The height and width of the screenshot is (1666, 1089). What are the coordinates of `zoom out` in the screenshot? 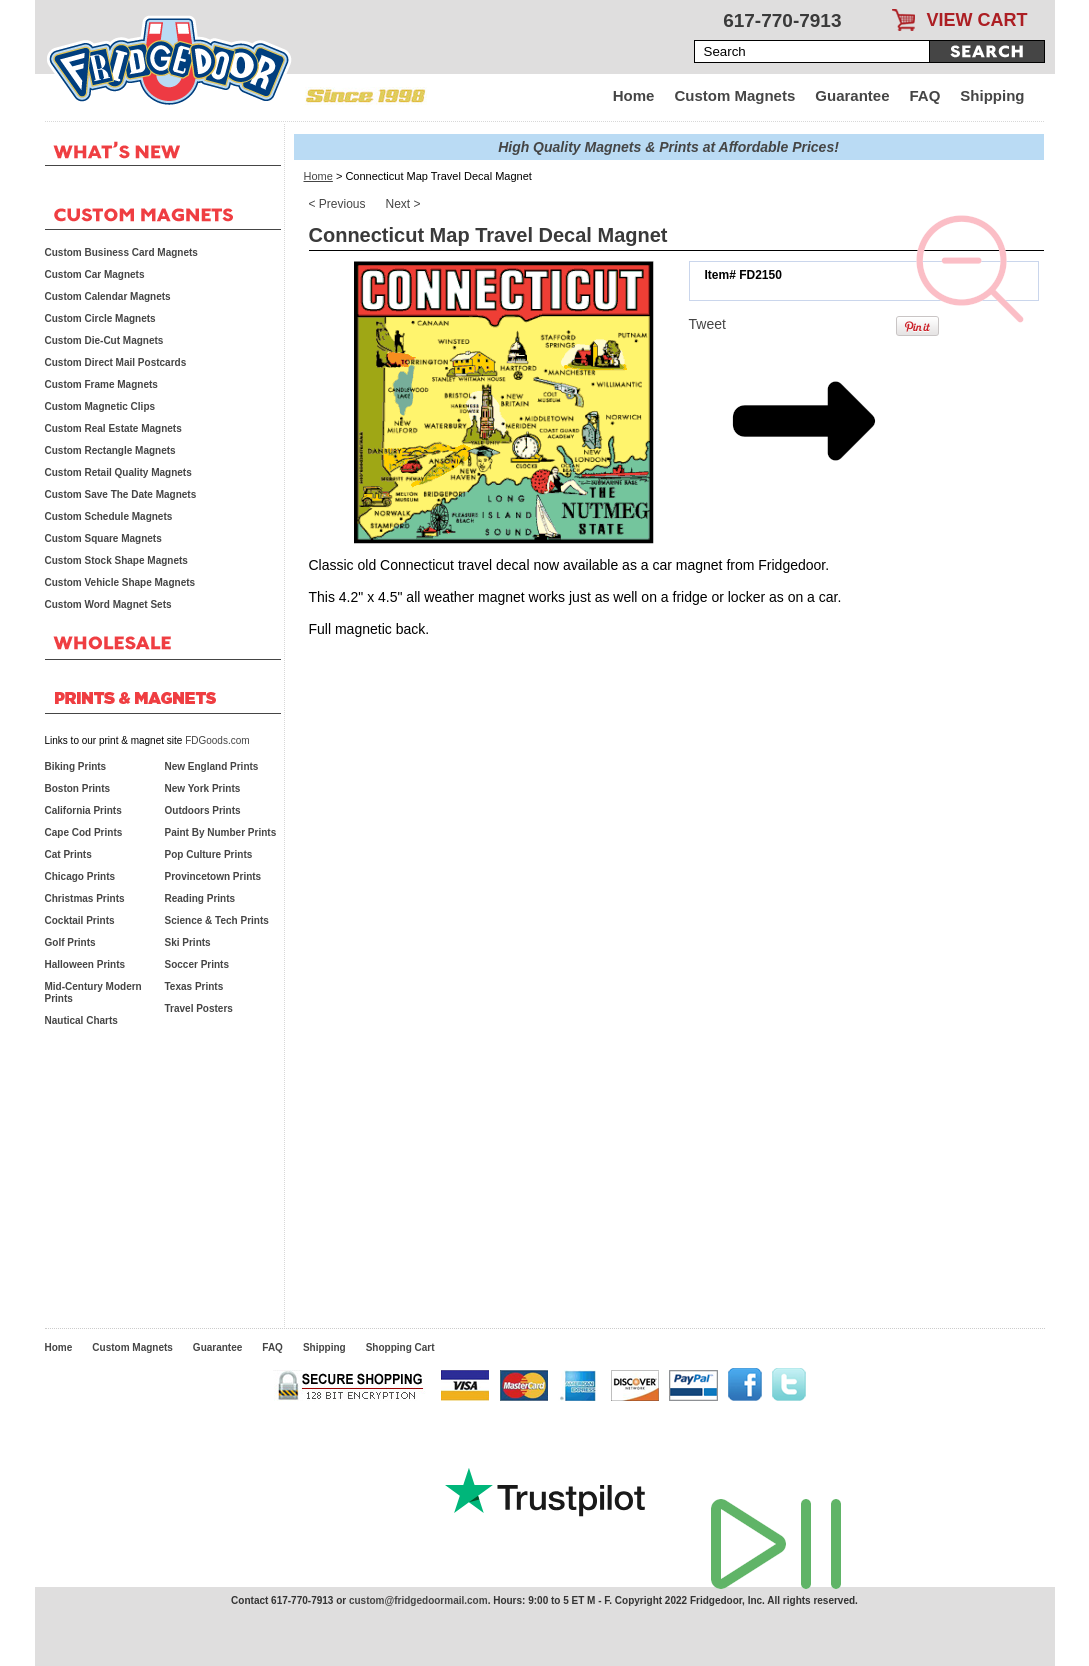 It's located at (970, 269).